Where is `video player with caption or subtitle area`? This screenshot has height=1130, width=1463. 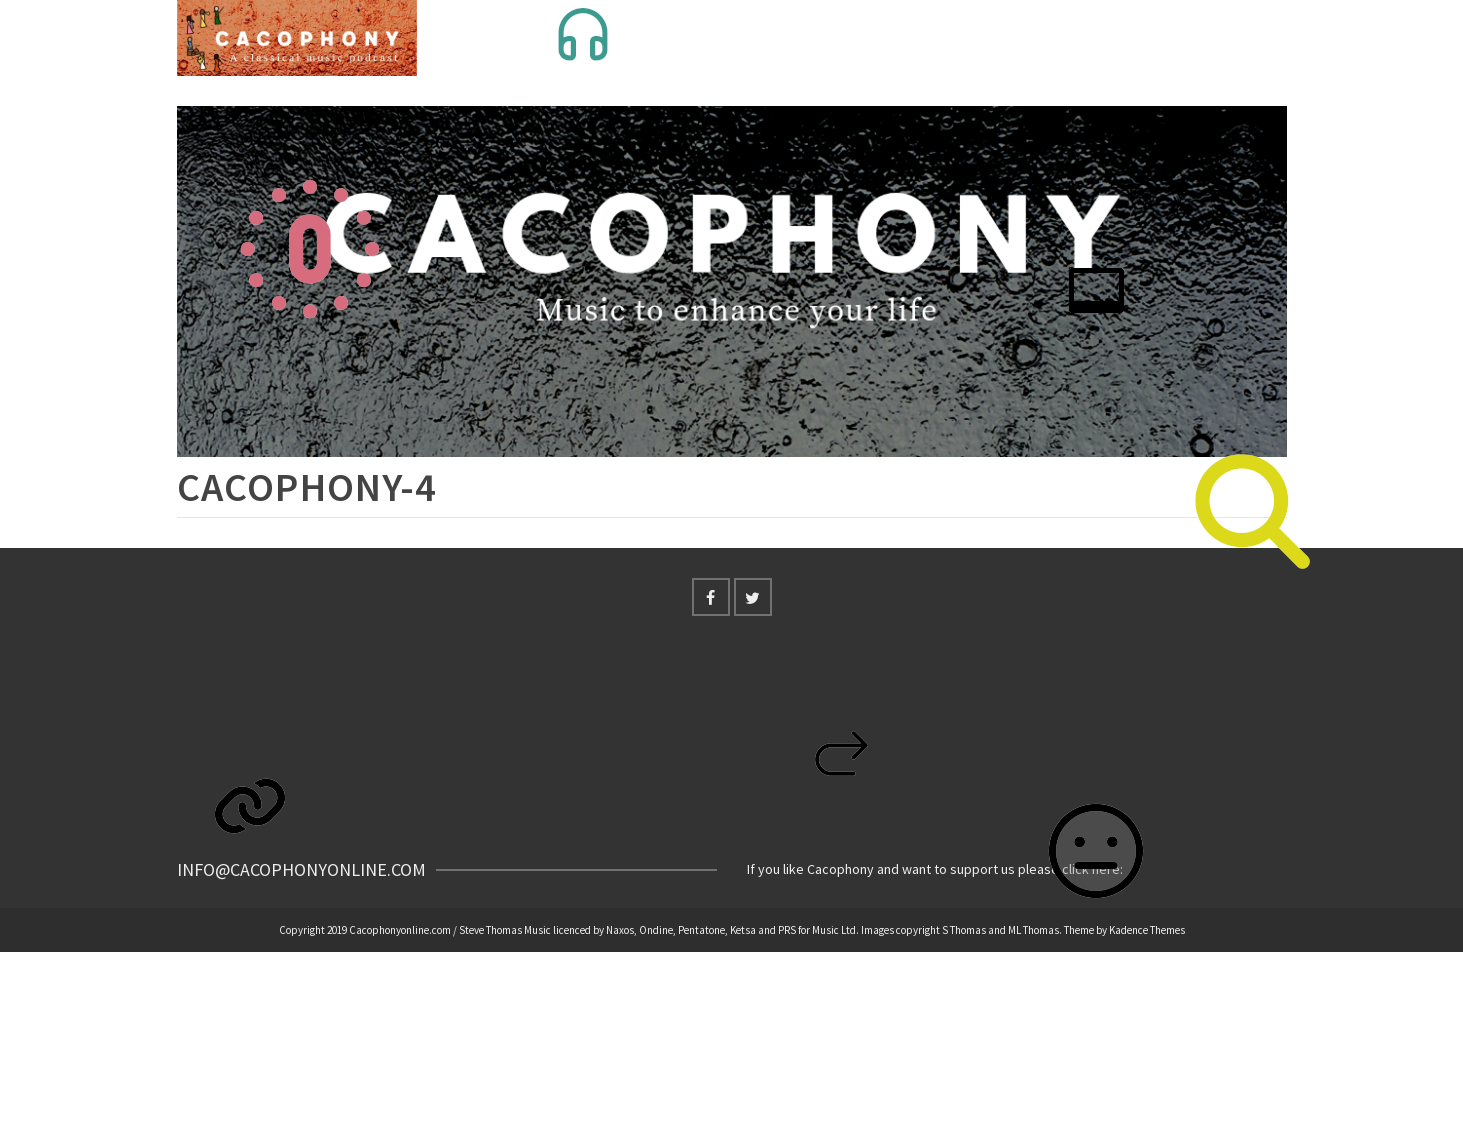 video player with caption or subtitle area is located at coordinates (1096, 290).